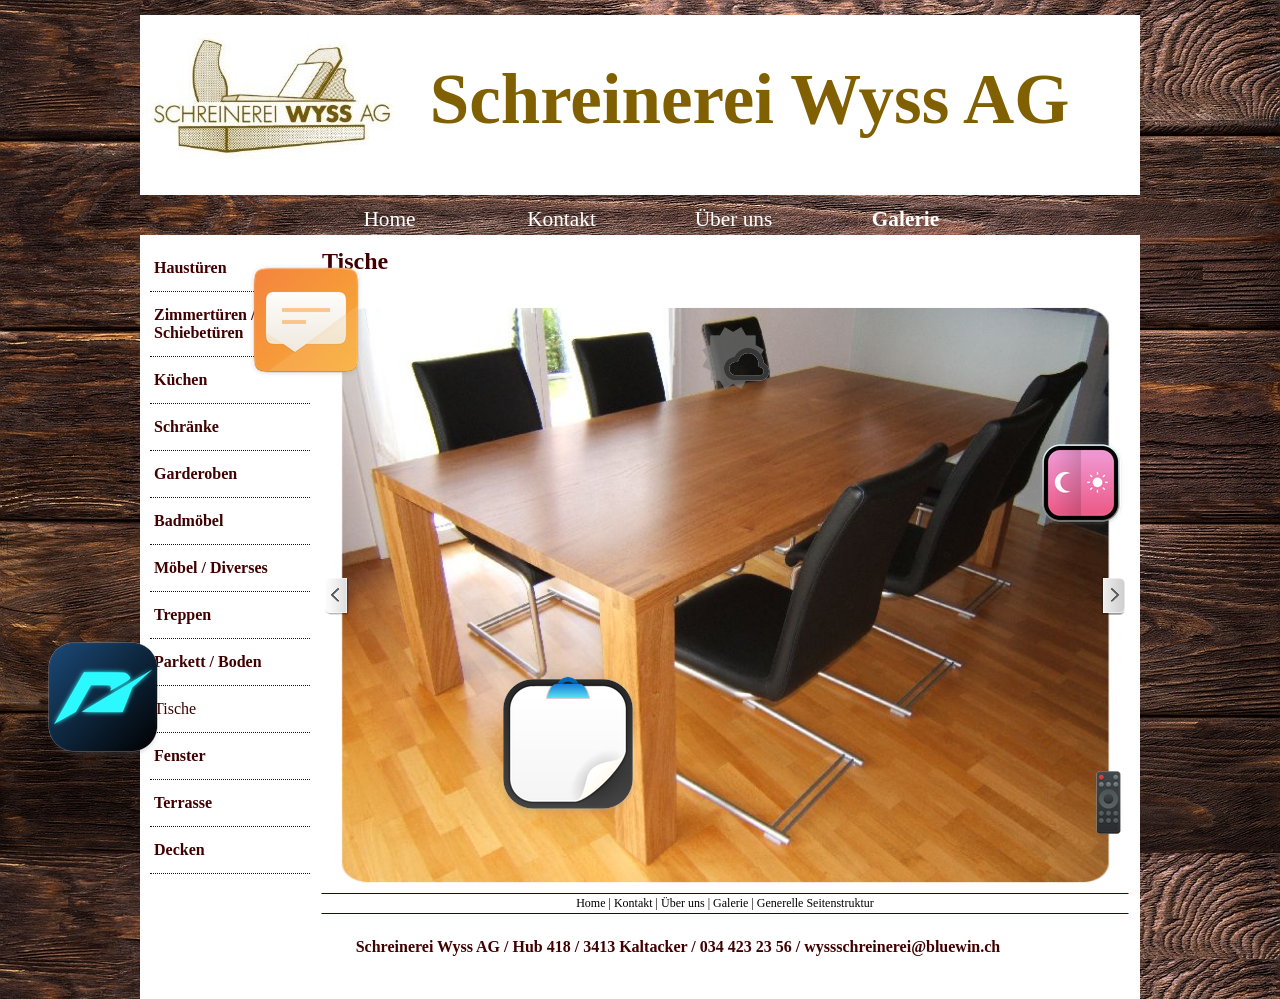 The width and height of the screenshot is (1280, 999). I want to click on open dynamic wallpaper editor app, so click(1081, 483).